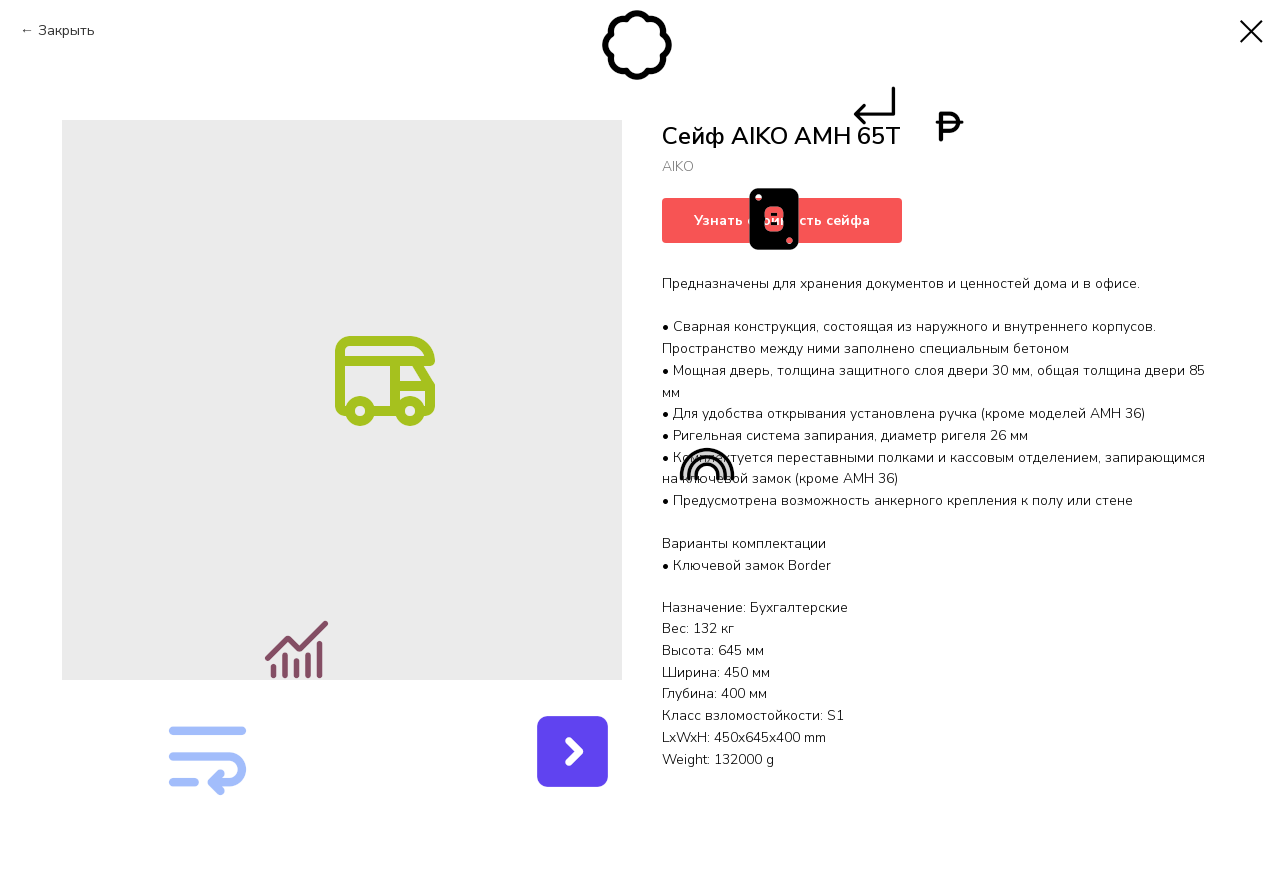 The image size is (1283, 890). Describe the element at coordinates (774, 219) in the screenshot. I see `play the 8 card in a card game` at that location.